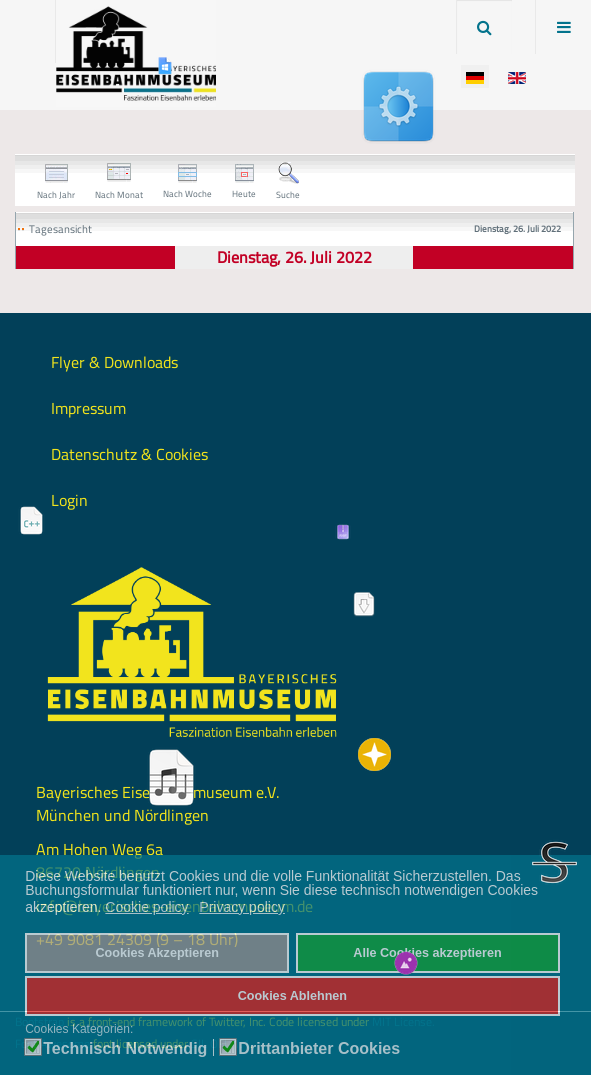 This screenshot has height=1075, width=591. Describe the element at coordinates (171, 777) in the screenshot. I see `an audio melody file type` at that location.